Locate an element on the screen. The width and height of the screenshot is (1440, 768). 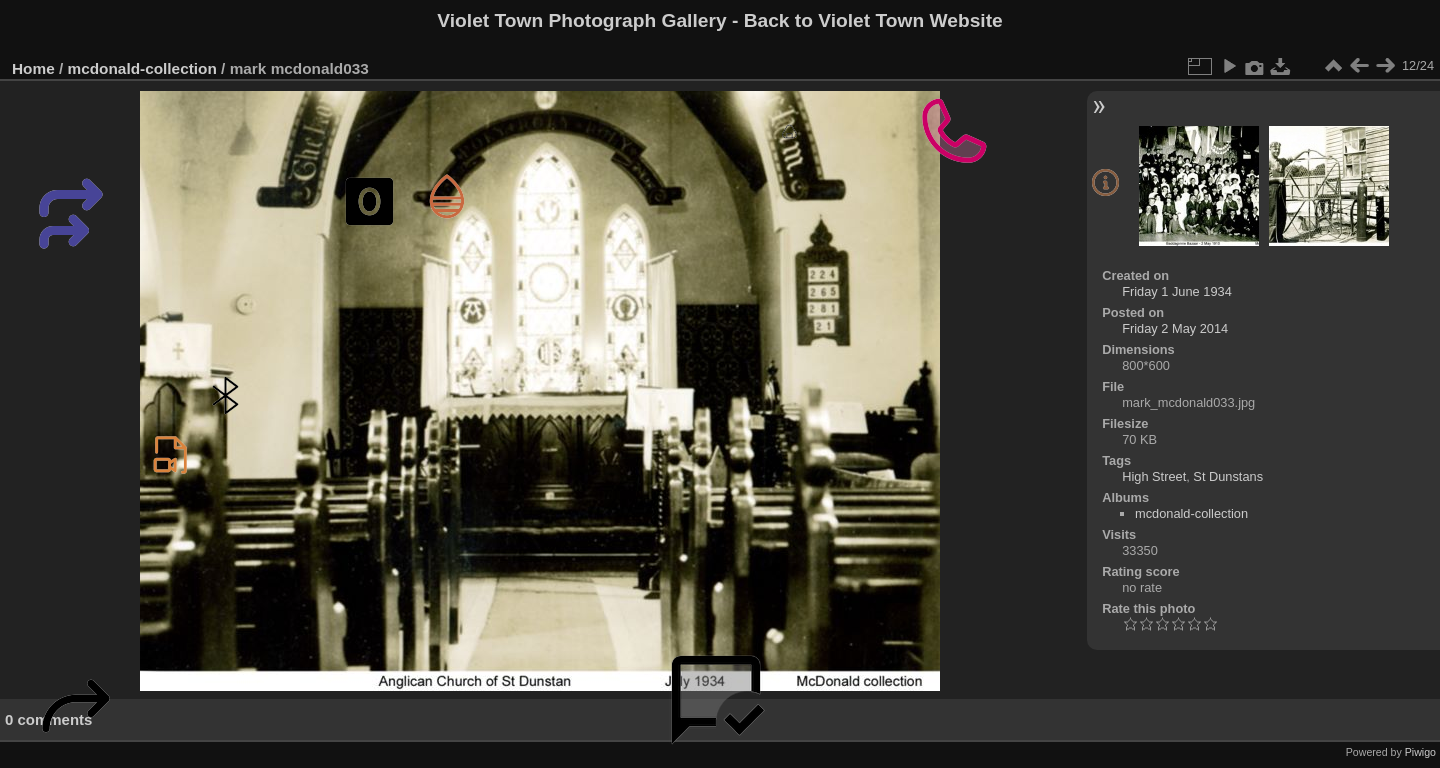
indicates partial fill level or half-full status is located at coordinates (447, 198).